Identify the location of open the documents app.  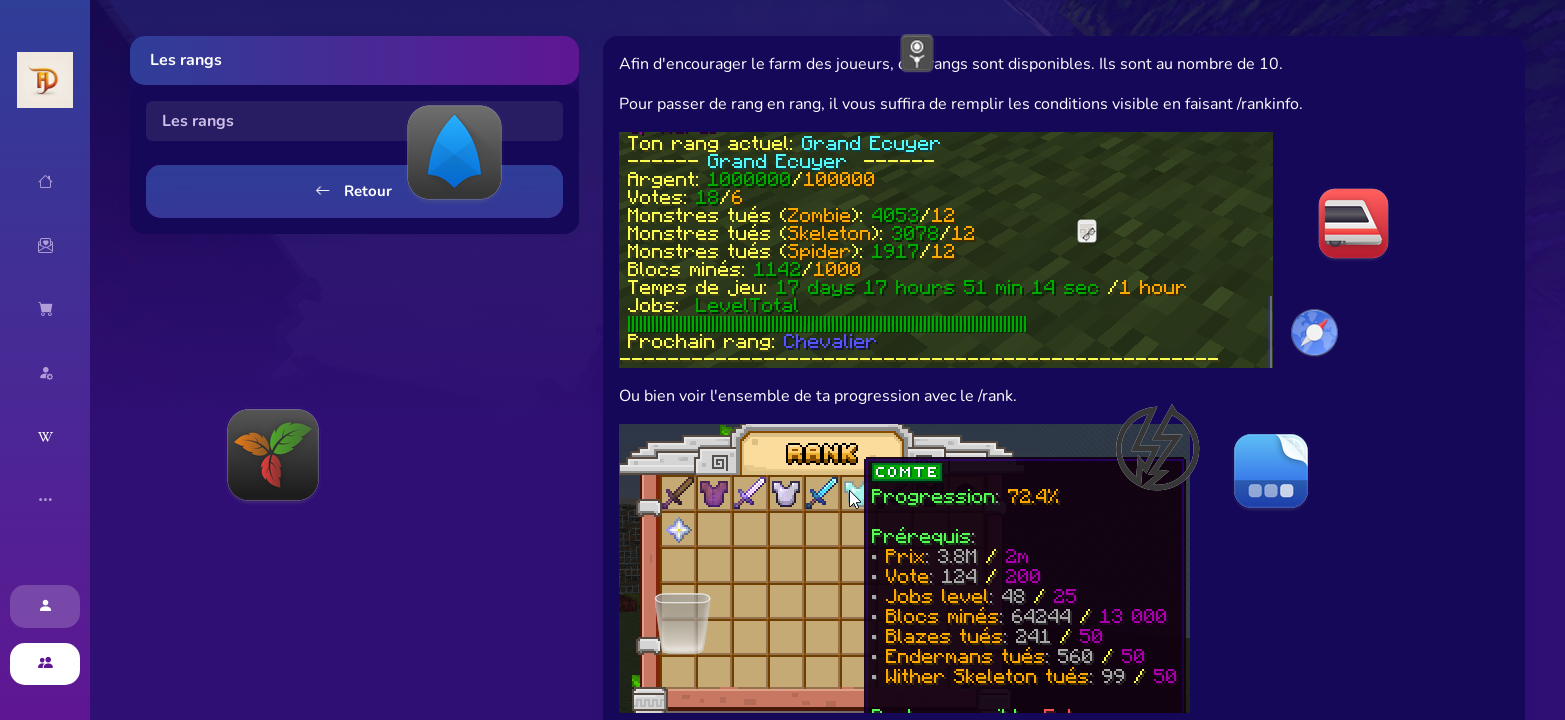
(1087, 231).